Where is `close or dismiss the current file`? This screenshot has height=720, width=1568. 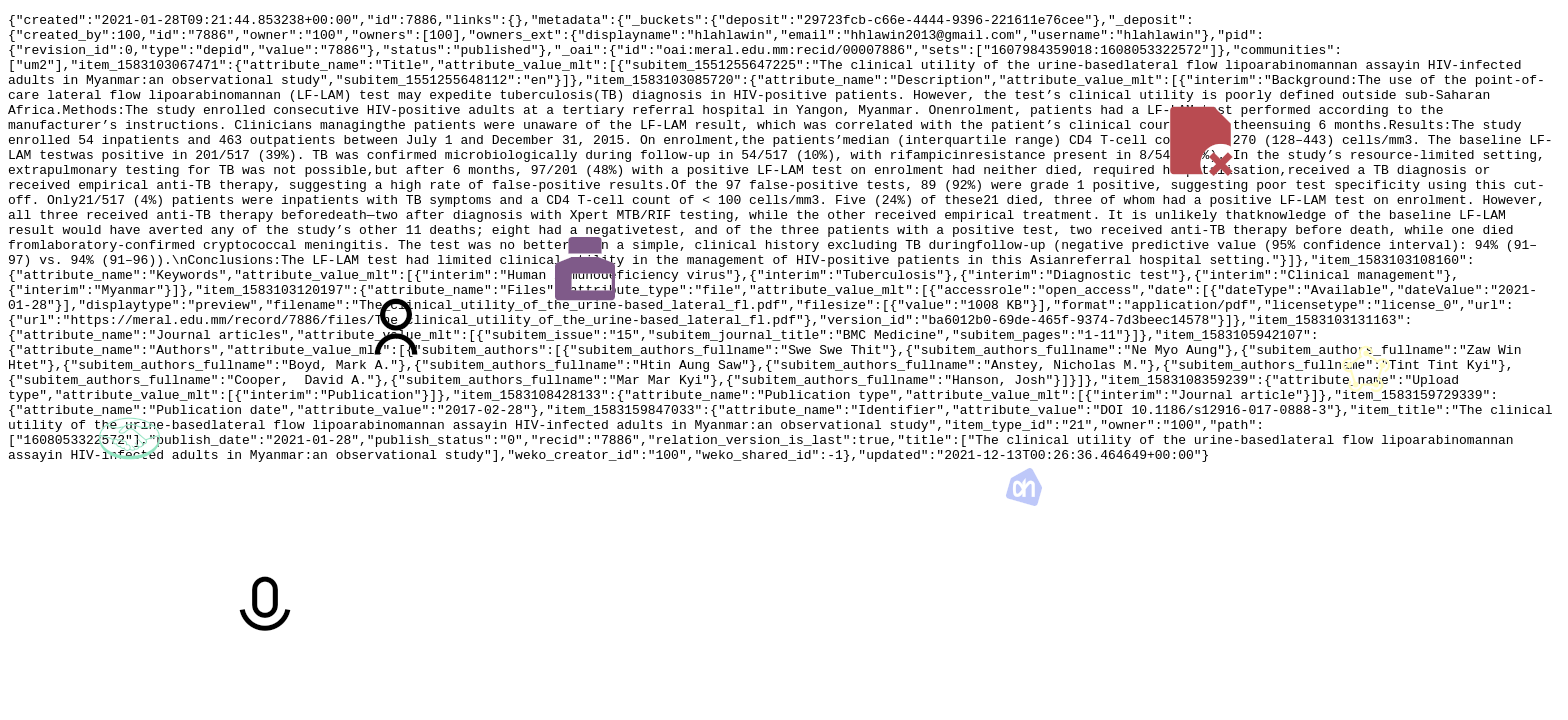 close or dismiss the current file is located at coordinates (1200, 140).